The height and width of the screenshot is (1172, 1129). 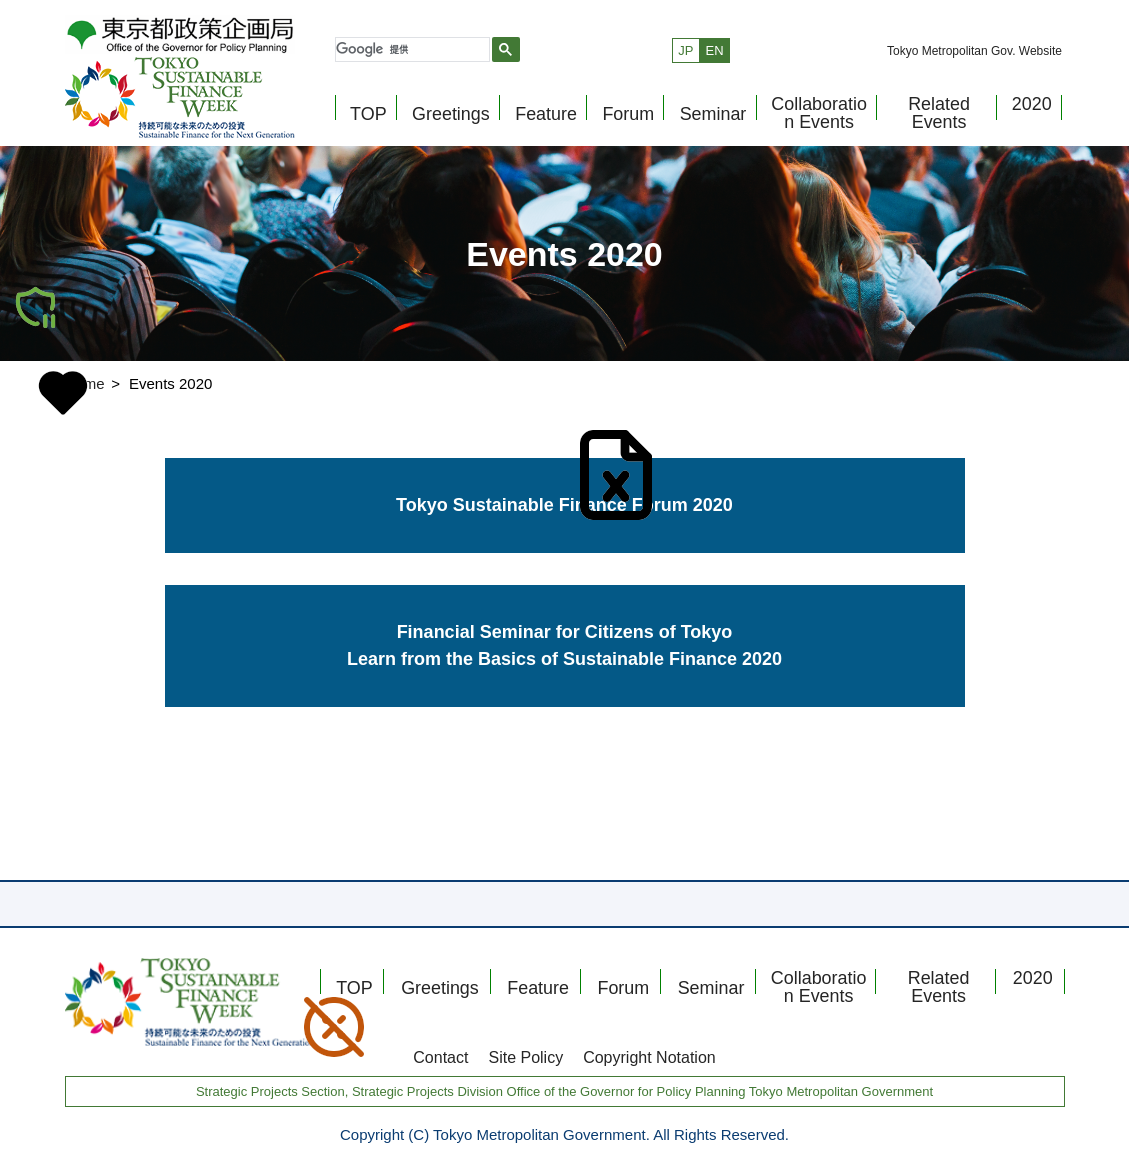 What do you see at coordinates (63, 393) in the screenshot?
I see `add to favorites` at bounding box center [63, 393].